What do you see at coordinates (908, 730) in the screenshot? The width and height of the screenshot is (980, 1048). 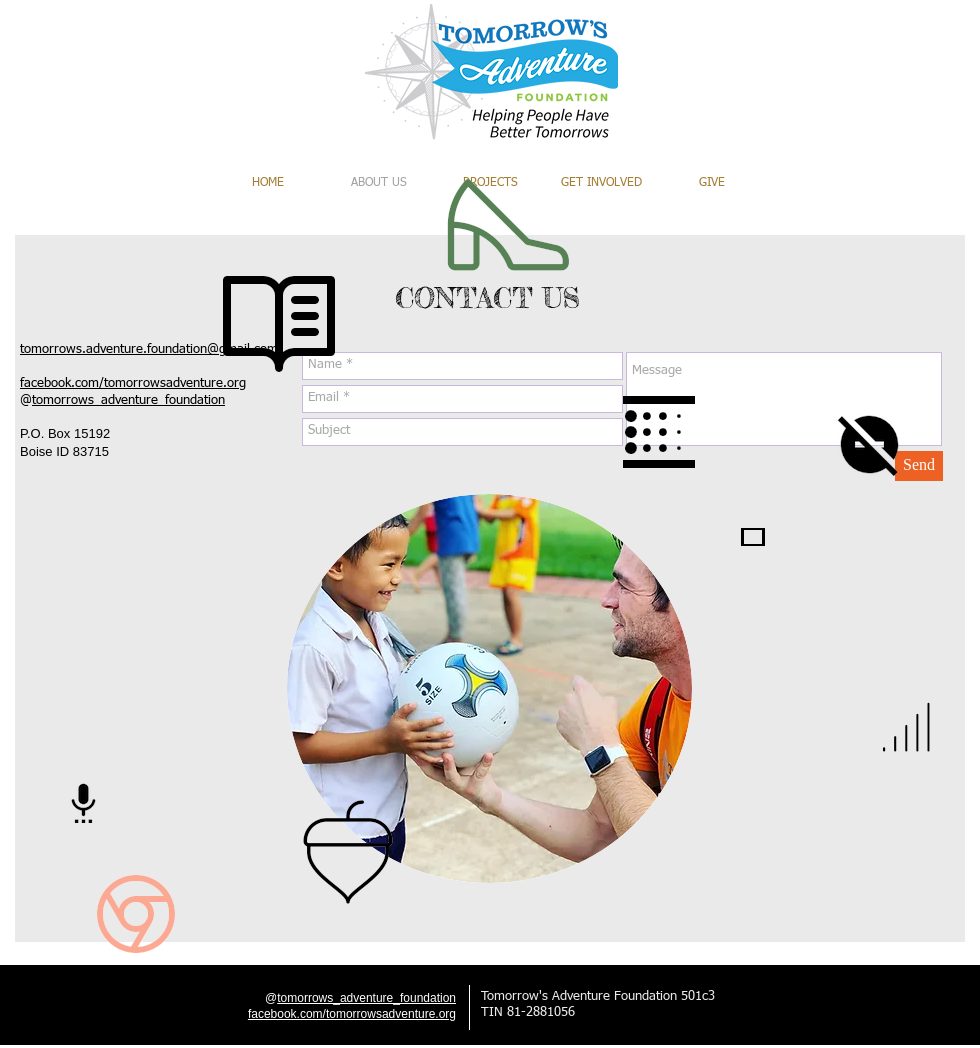 I see `indicates full cellular signal strength` at bounding box center [908, 730].